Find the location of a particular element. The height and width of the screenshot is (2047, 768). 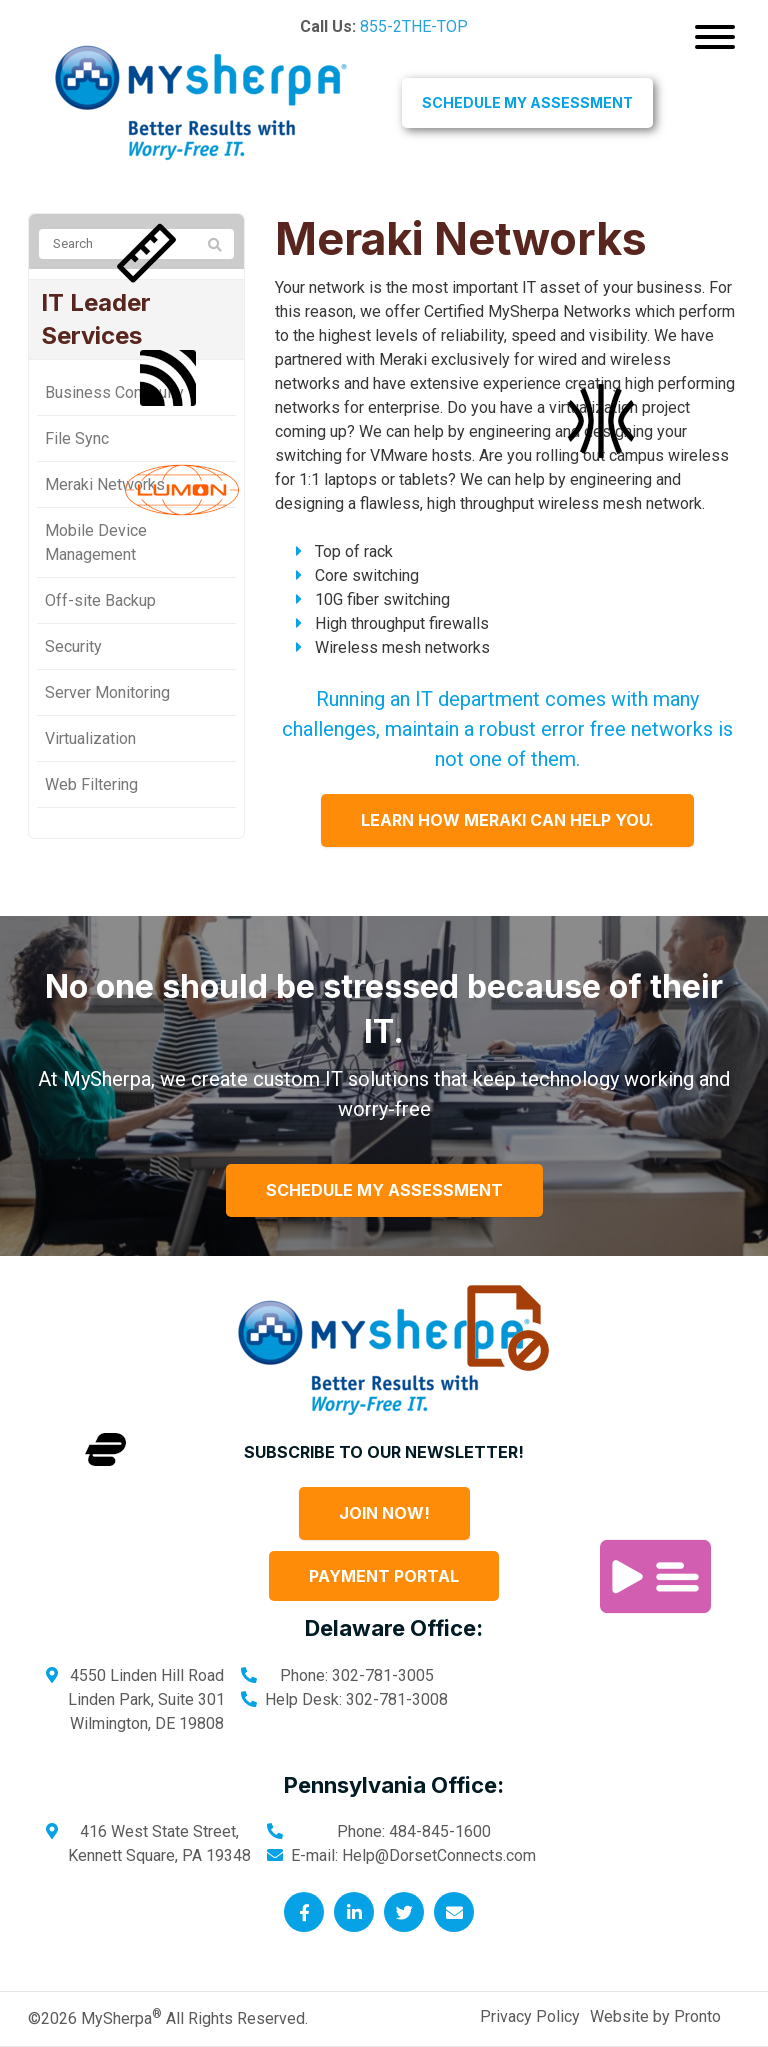

lumon industries brand logo is located at coordinates (182, 490).